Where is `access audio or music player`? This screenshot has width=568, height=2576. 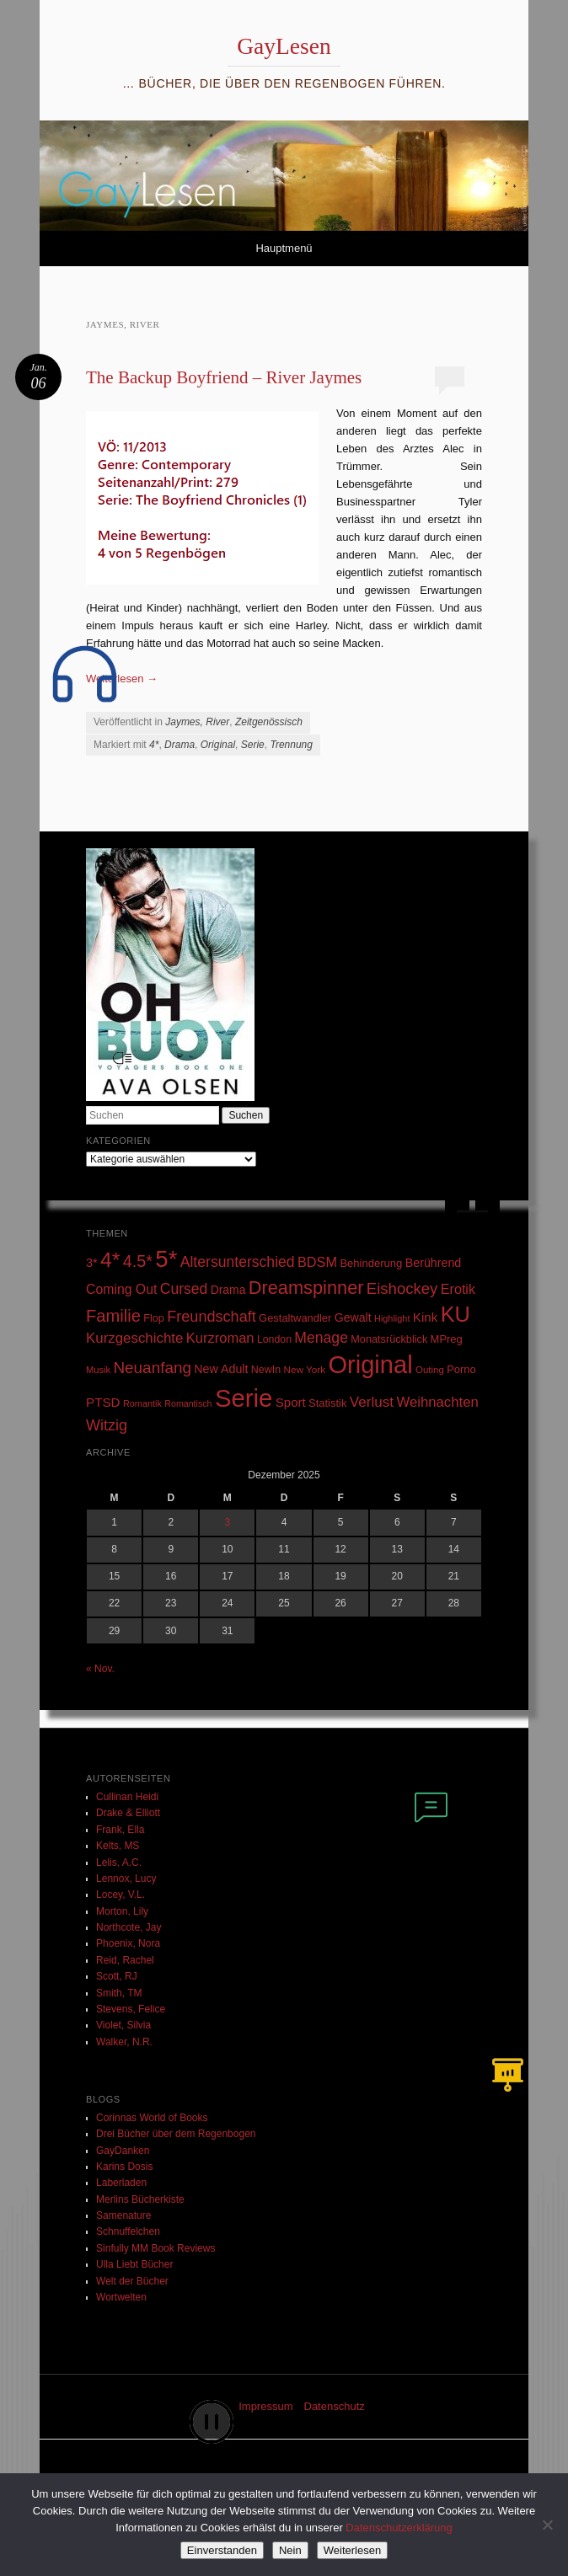
access audio or music player is located at coordinates (84, 677).